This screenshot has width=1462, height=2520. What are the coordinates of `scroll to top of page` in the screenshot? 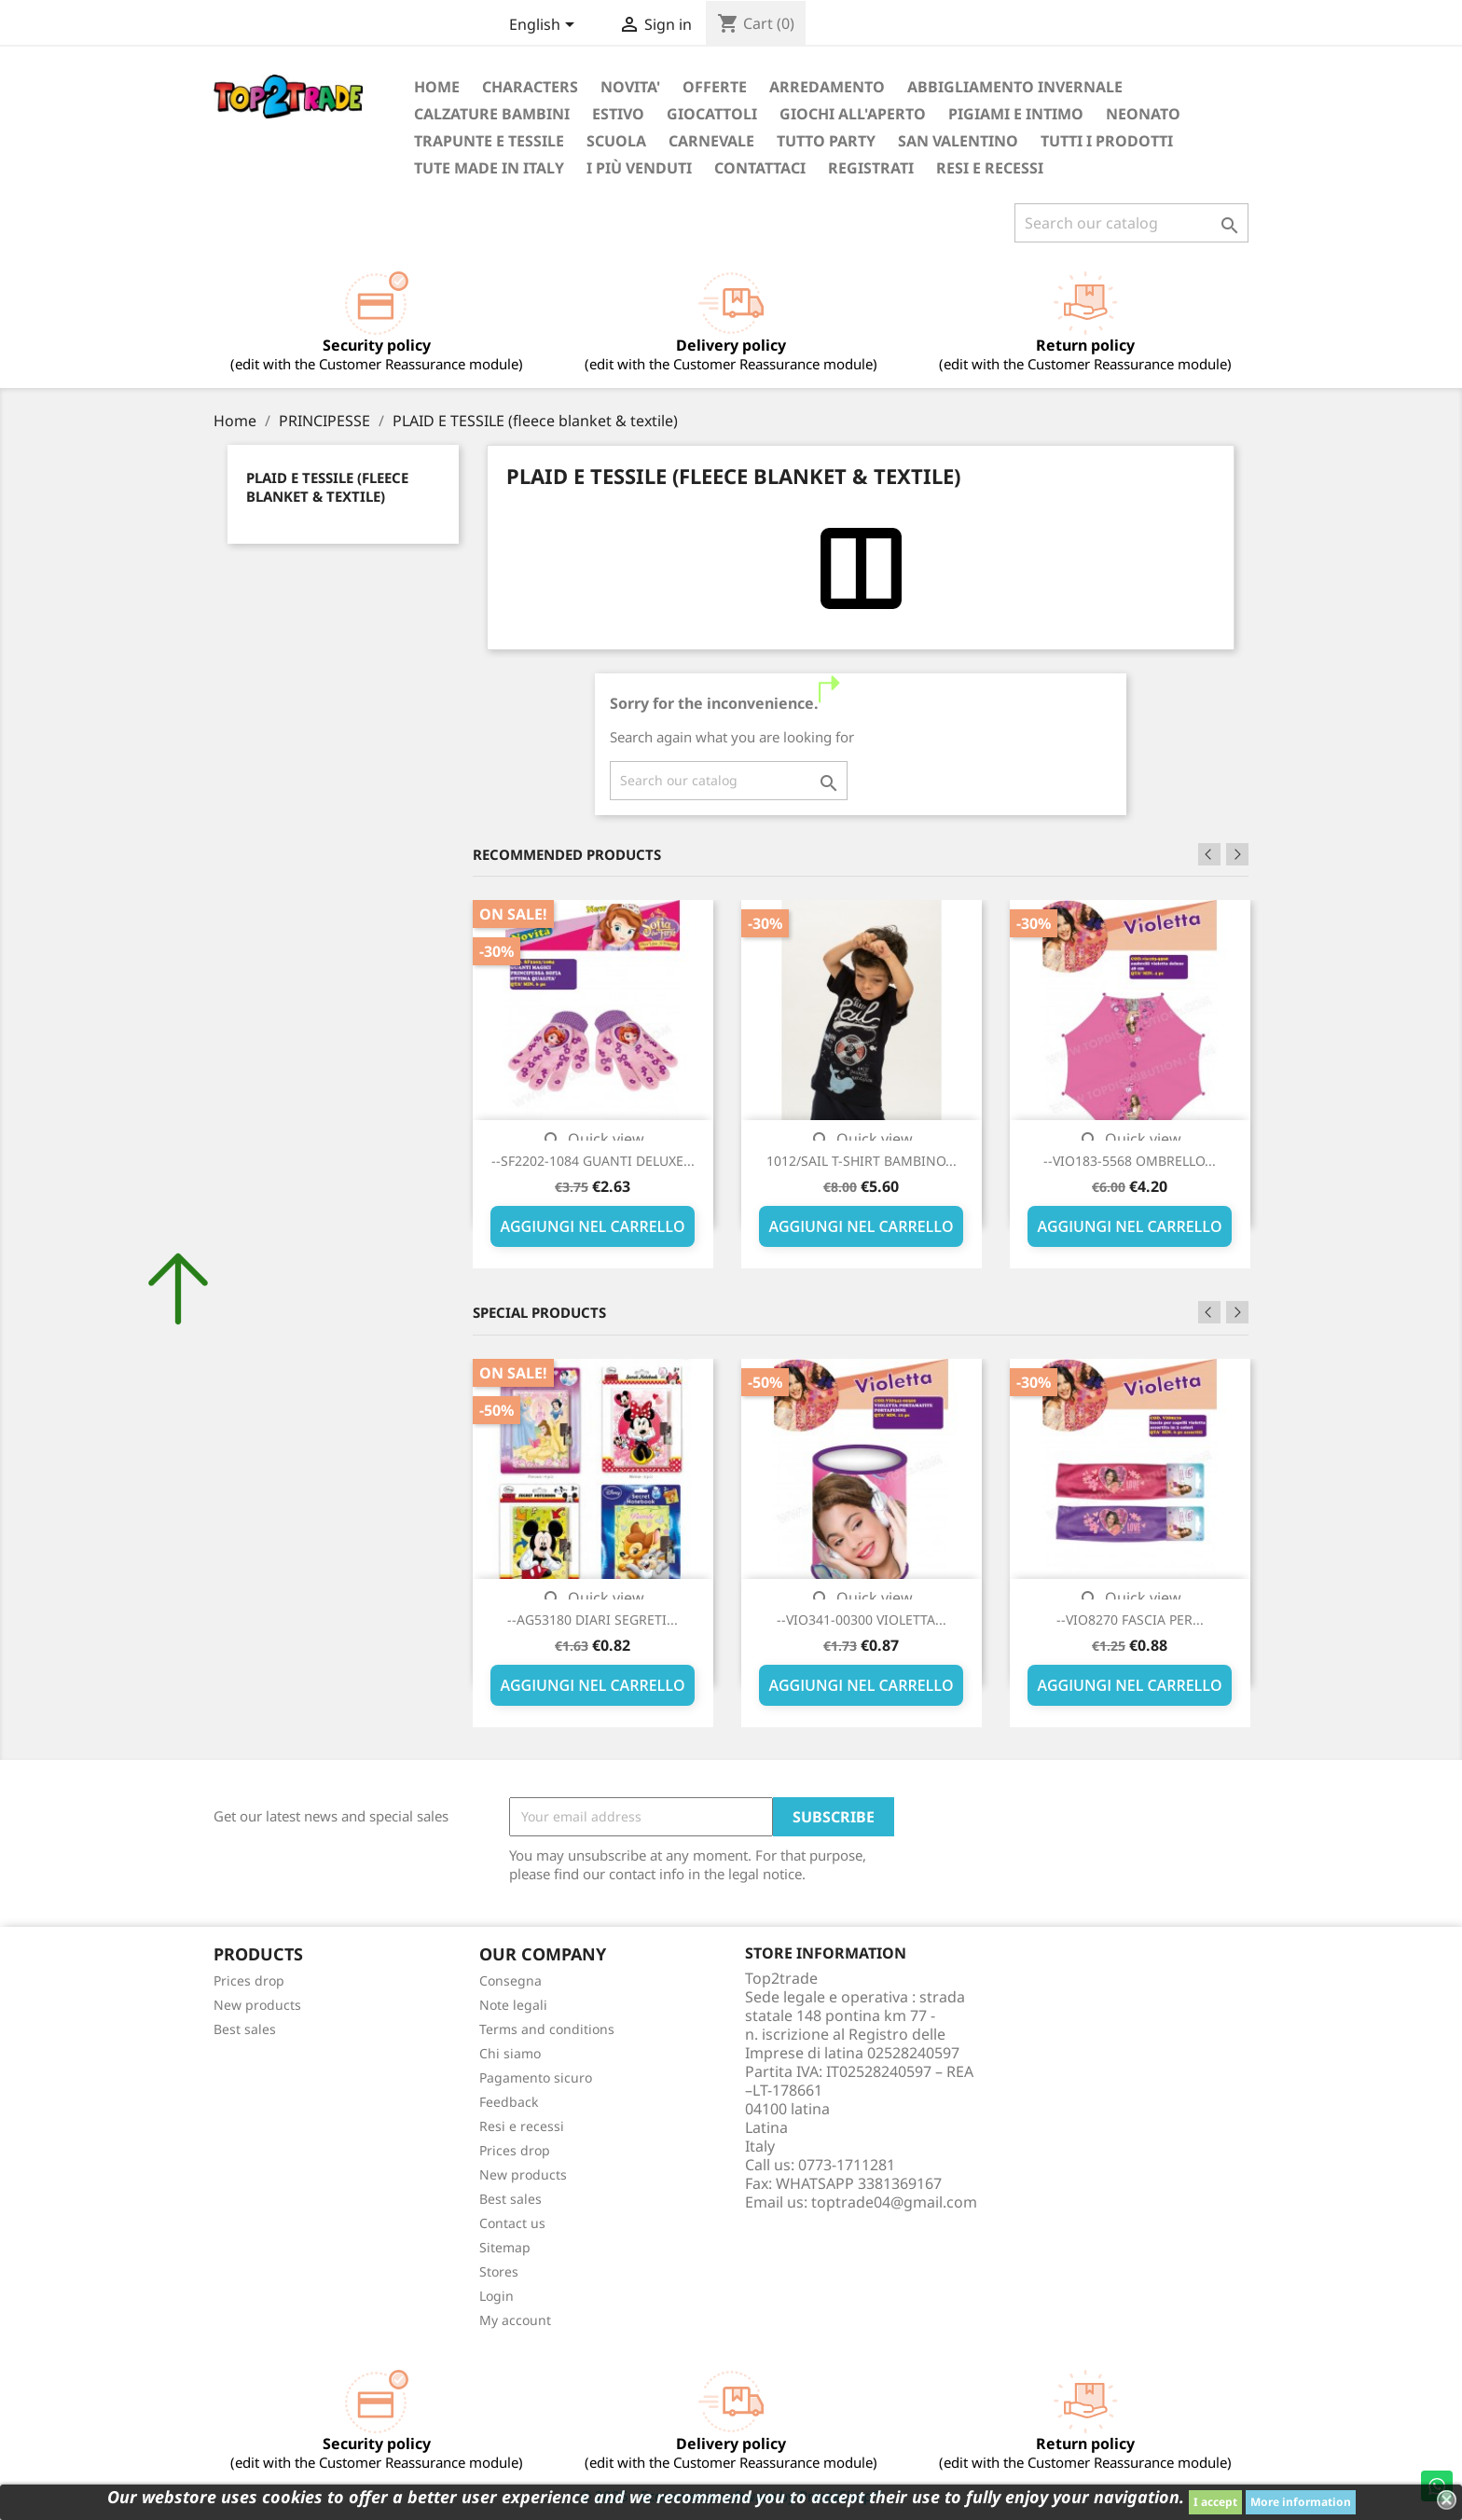 It's located at (178, 1289).